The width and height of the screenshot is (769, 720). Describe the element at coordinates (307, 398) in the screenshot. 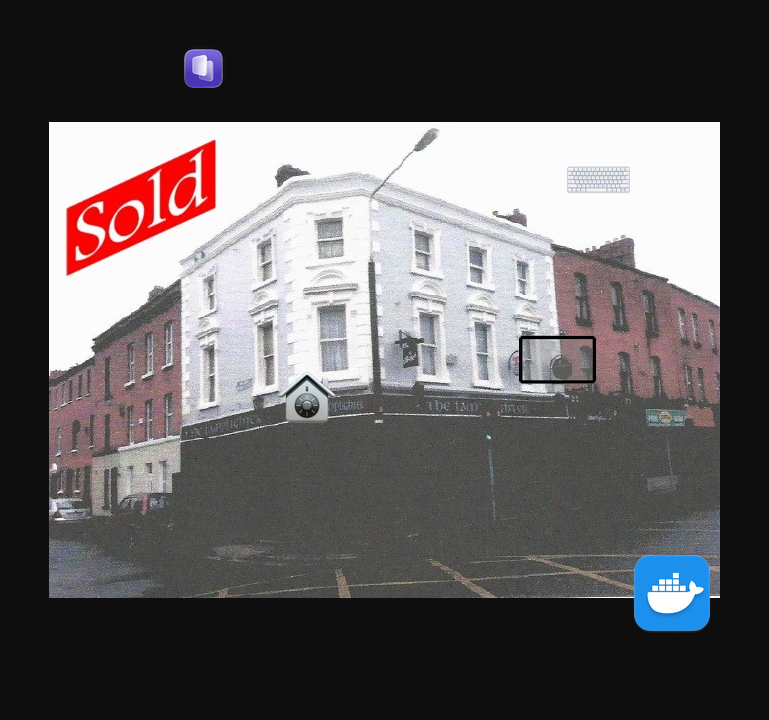

I see `system alert for kernel extension approval` at that location.